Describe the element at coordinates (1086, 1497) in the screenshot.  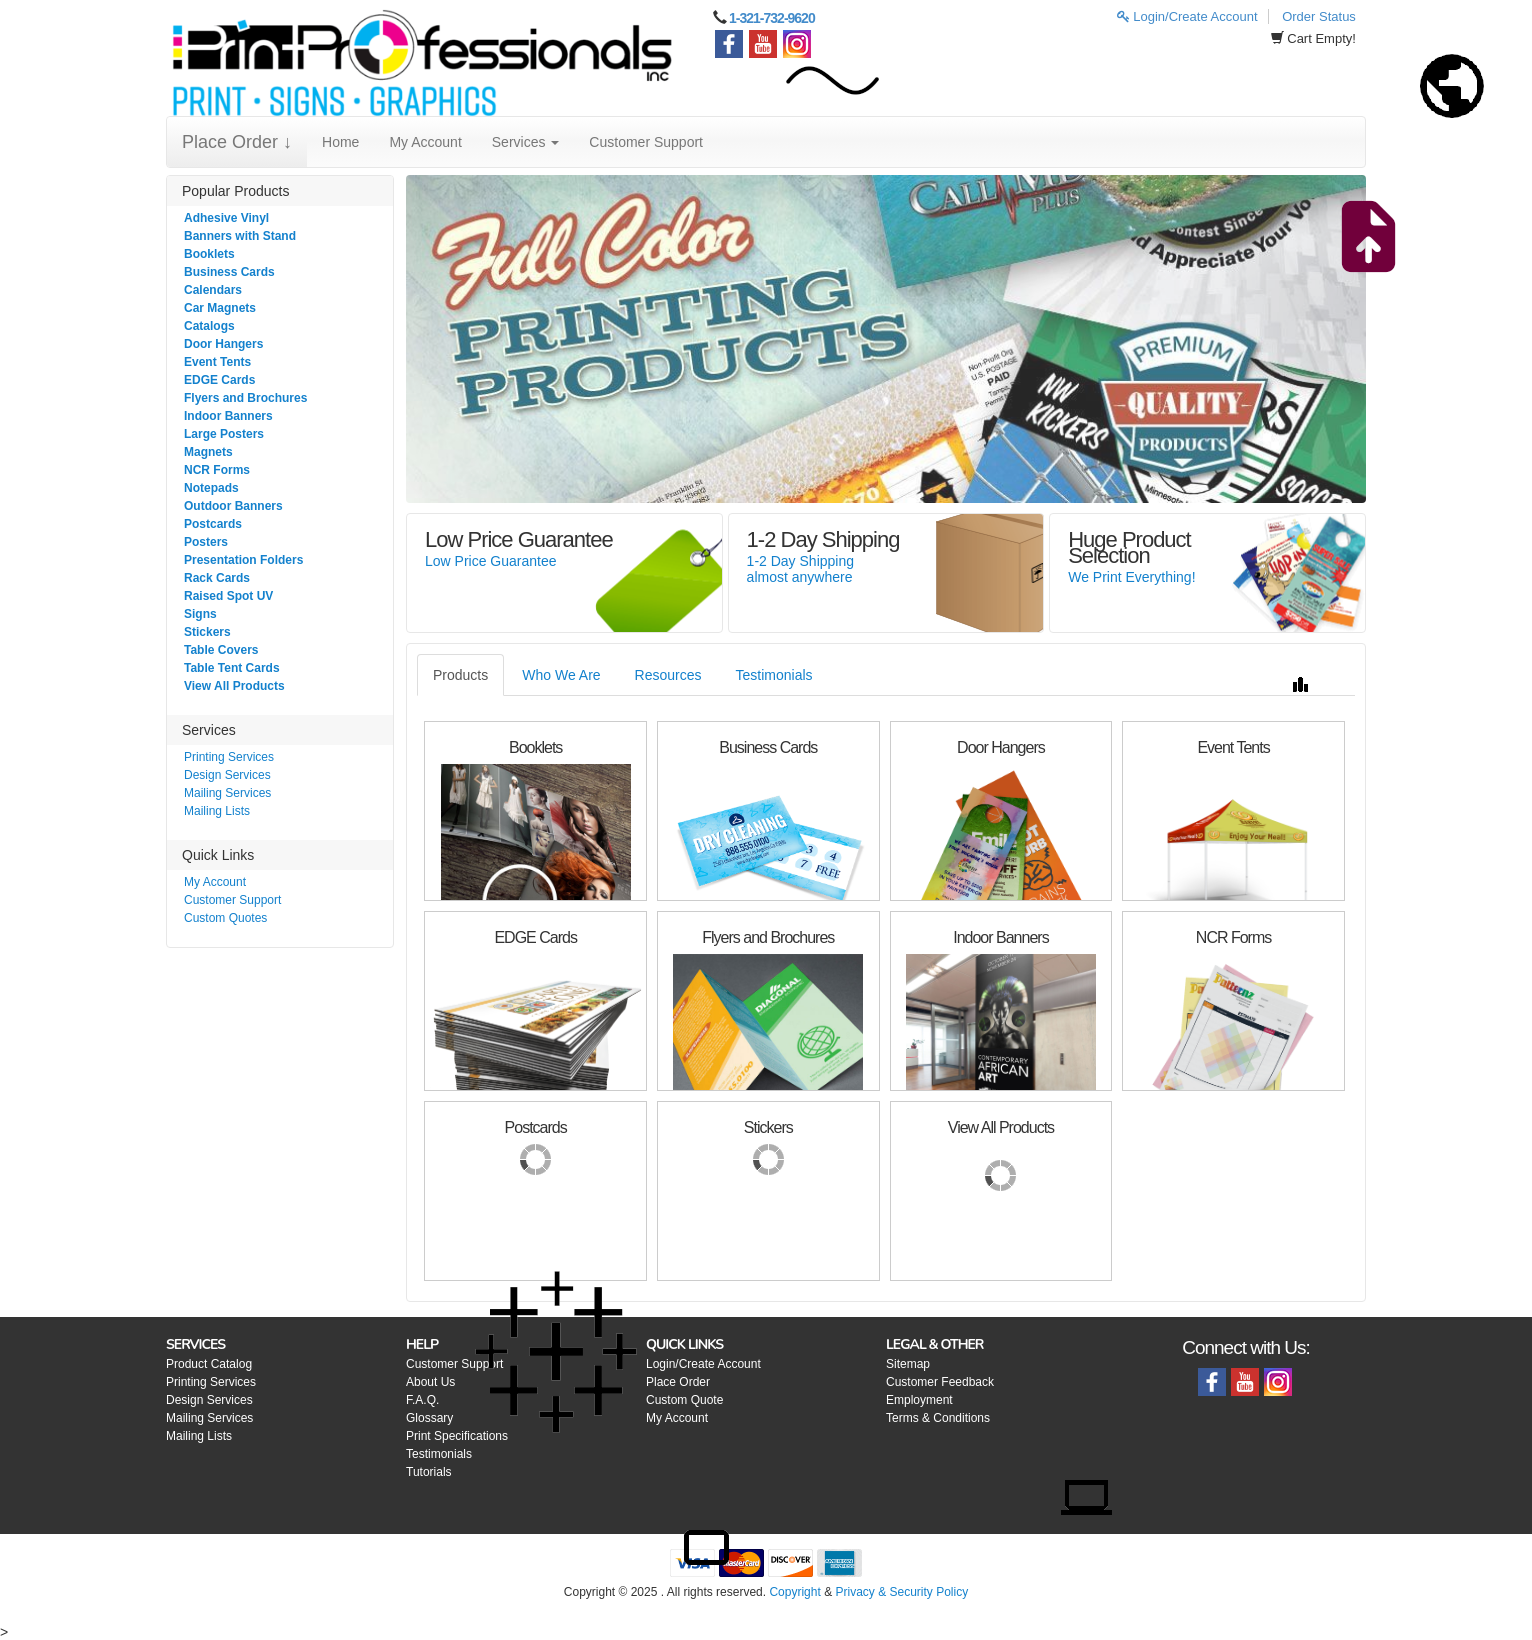
I see `access laptop or computer settings` at that location.